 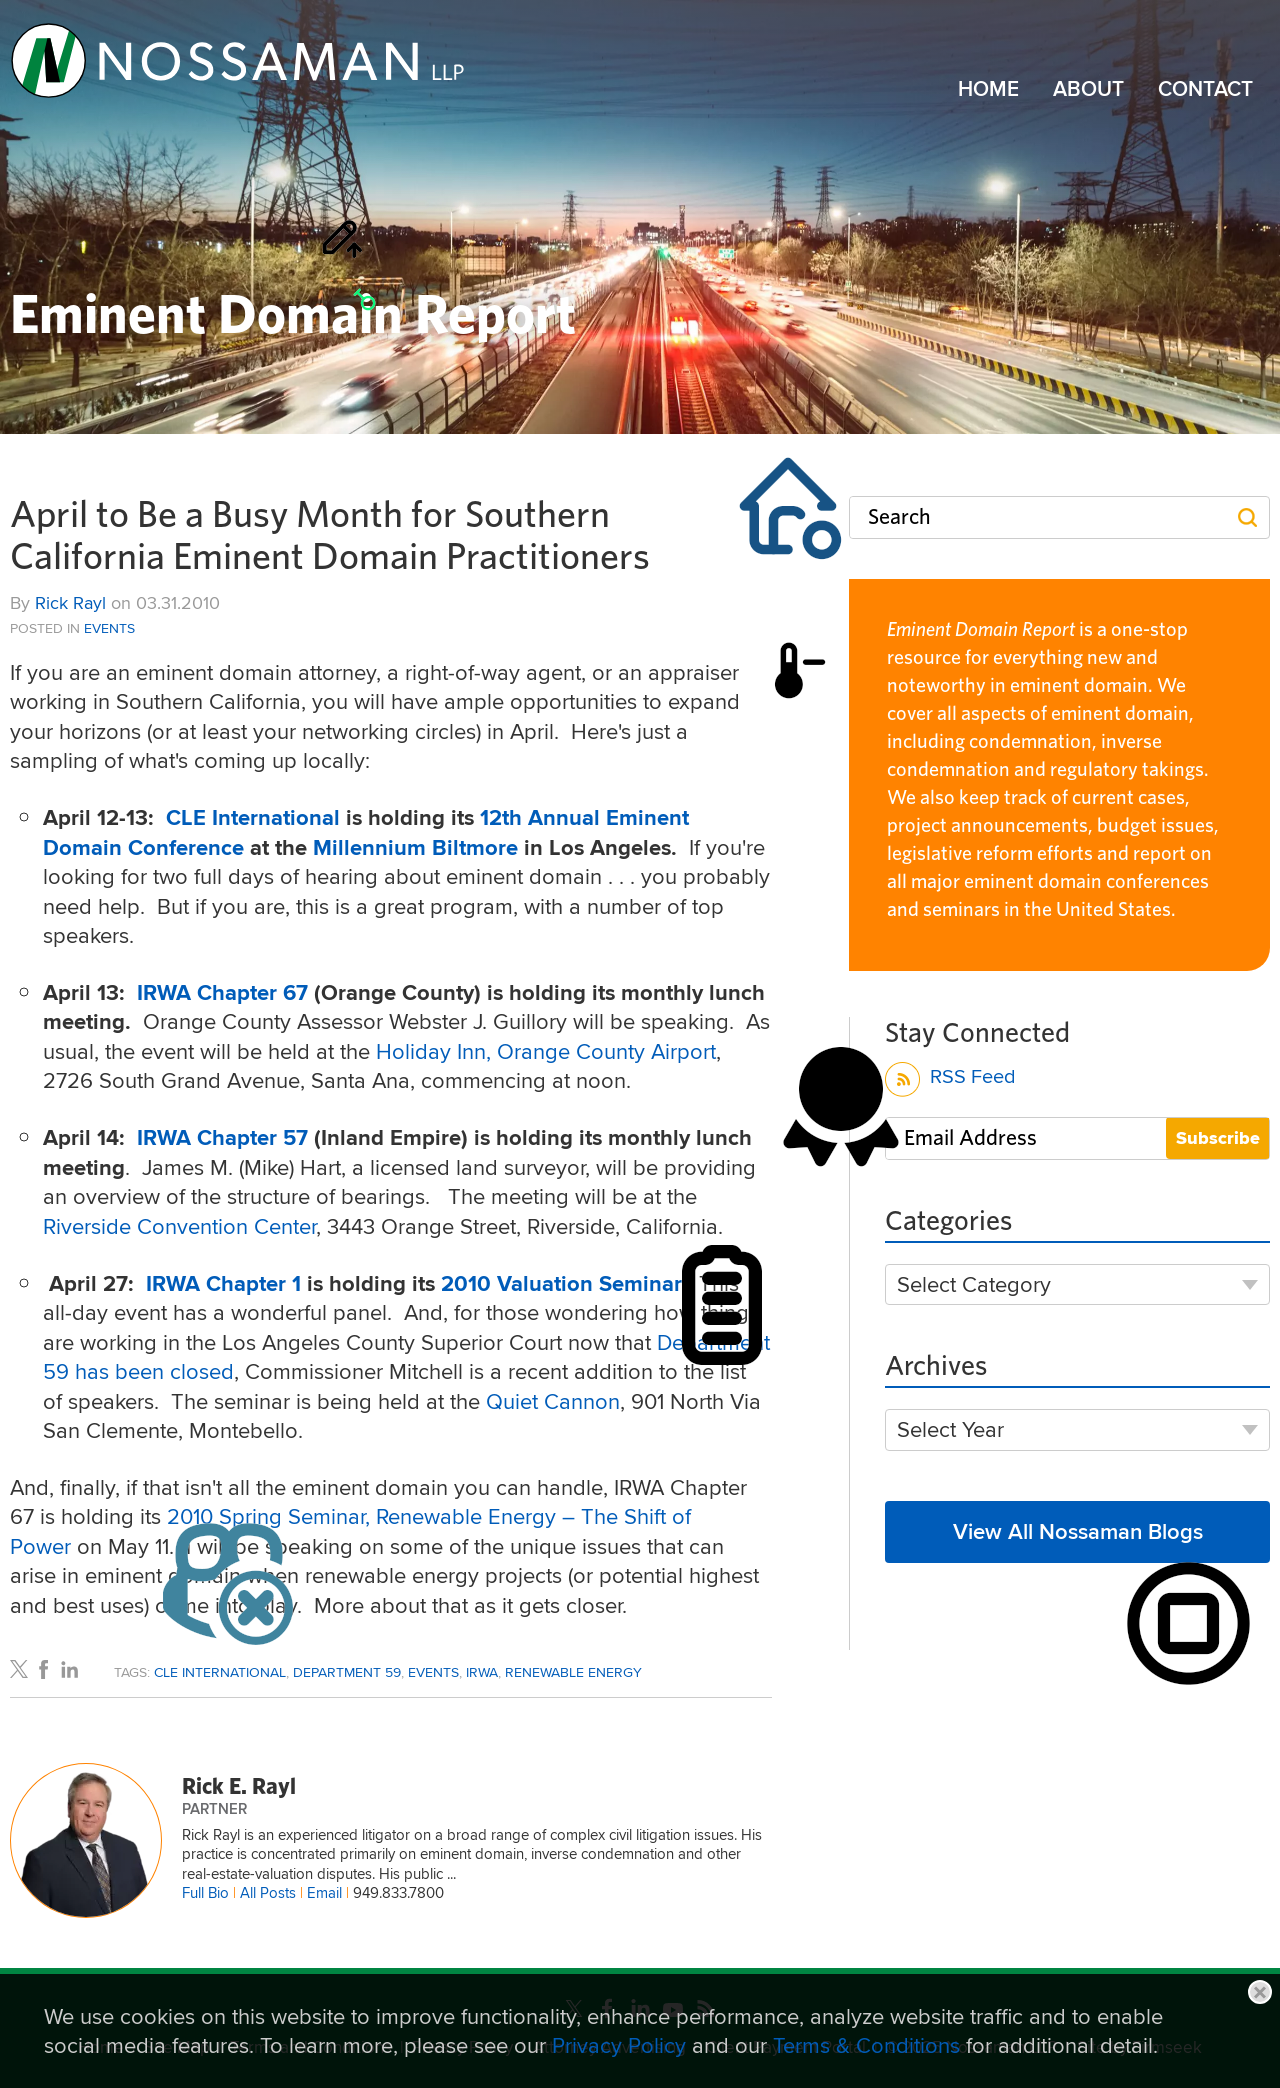 I want to click on decrease temperature setting, so click(x=794, y=670).